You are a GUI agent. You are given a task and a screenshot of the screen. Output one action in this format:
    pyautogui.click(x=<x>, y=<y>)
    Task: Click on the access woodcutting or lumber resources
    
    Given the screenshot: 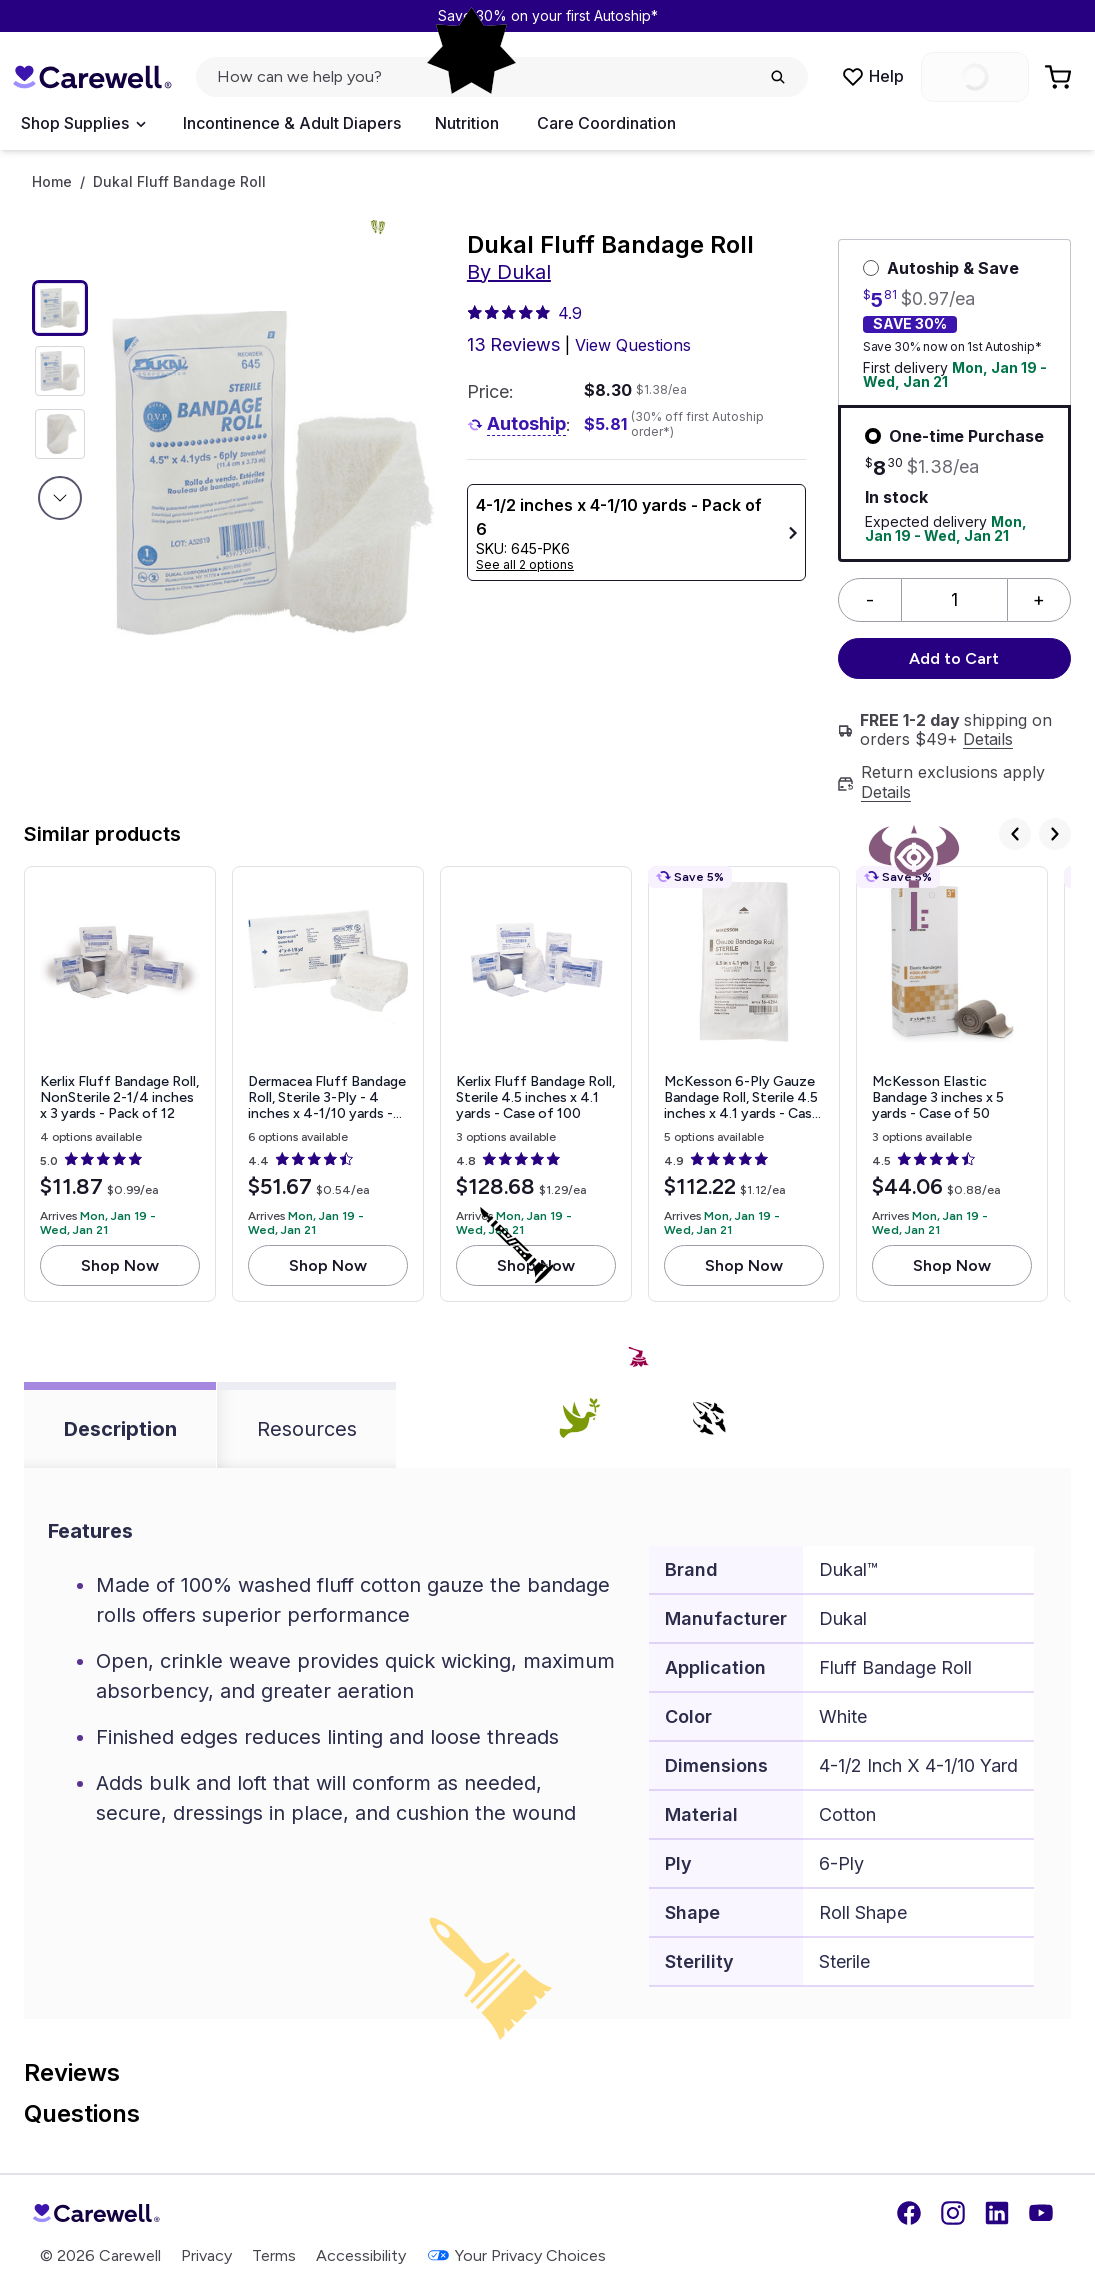 What is the action you would take?
    pyautogui.click(x=639, y=1357)
    